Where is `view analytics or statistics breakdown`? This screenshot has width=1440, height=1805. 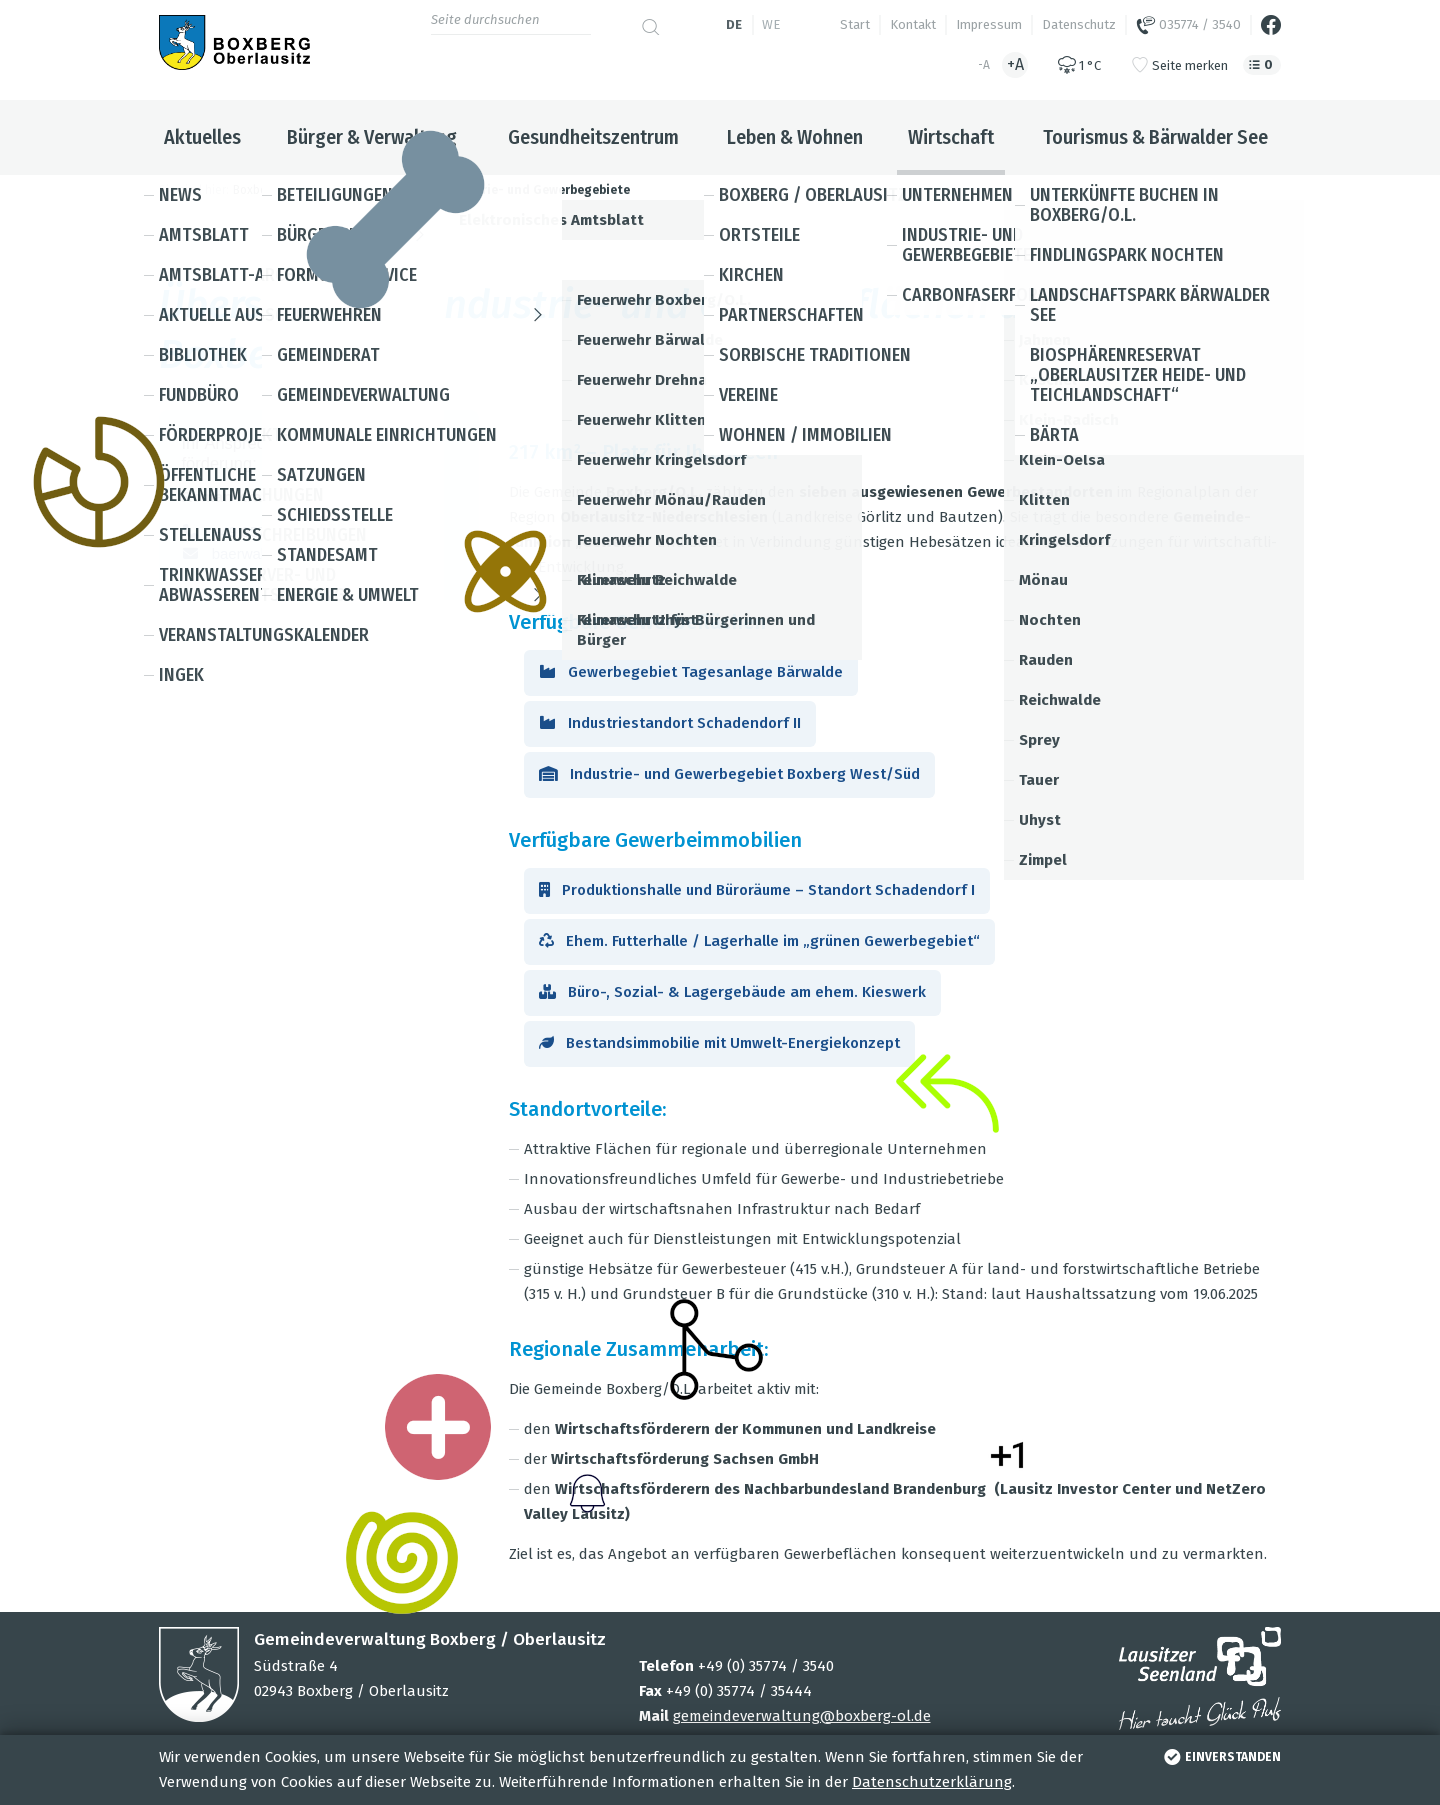 view analytics or statistics breakdown is located at coordinates (99, 482).